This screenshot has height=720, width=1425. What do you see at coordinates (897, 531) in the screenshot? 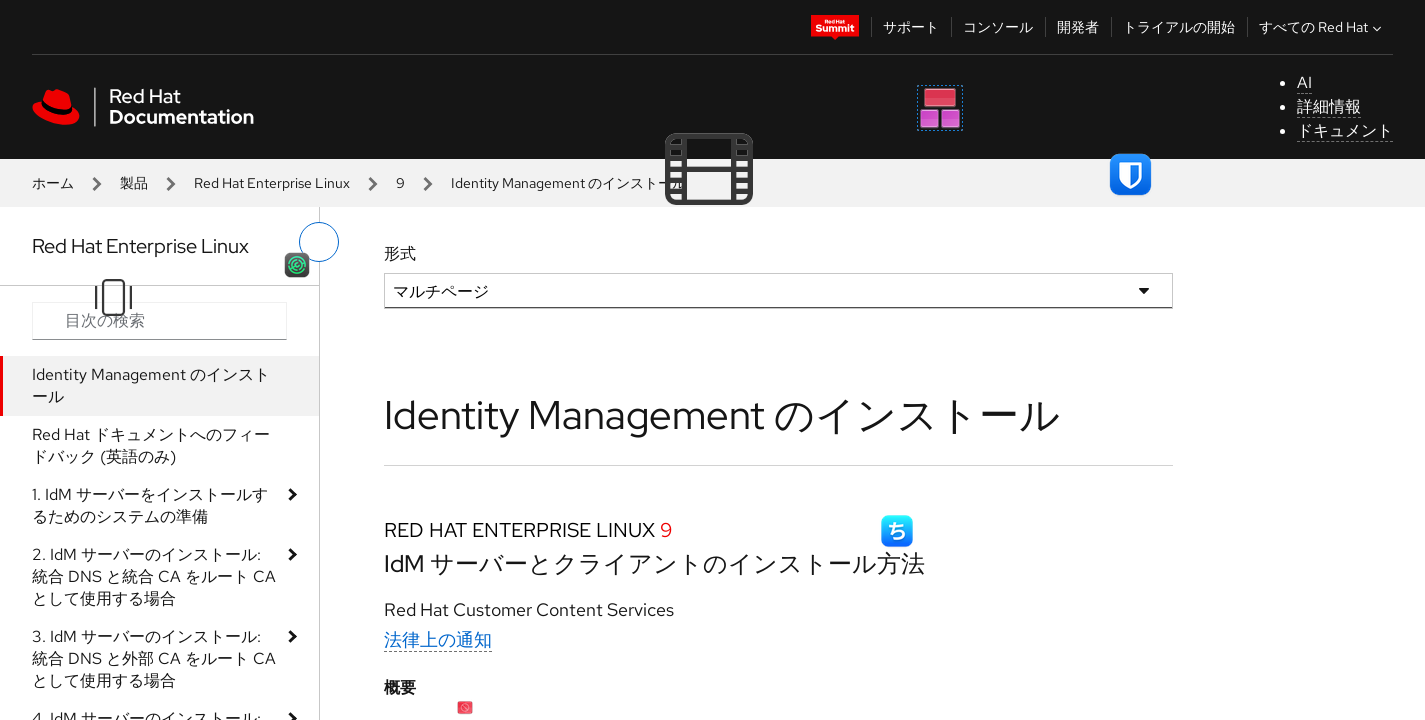
I see `open ibus-anthy japanese input method settings` at bounding box center [897, 531].